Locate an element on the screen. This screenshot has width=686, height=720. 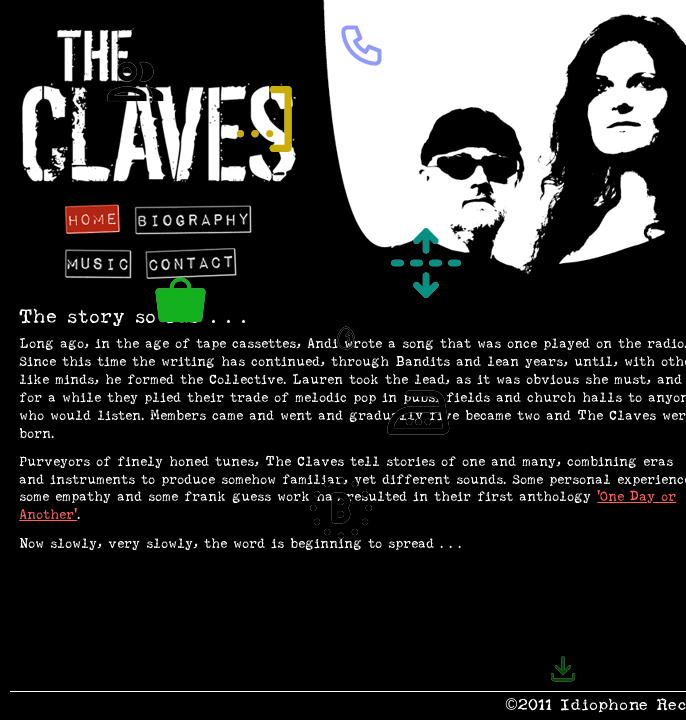
expand collapsed content vertically is located at coordinates (426, 263).